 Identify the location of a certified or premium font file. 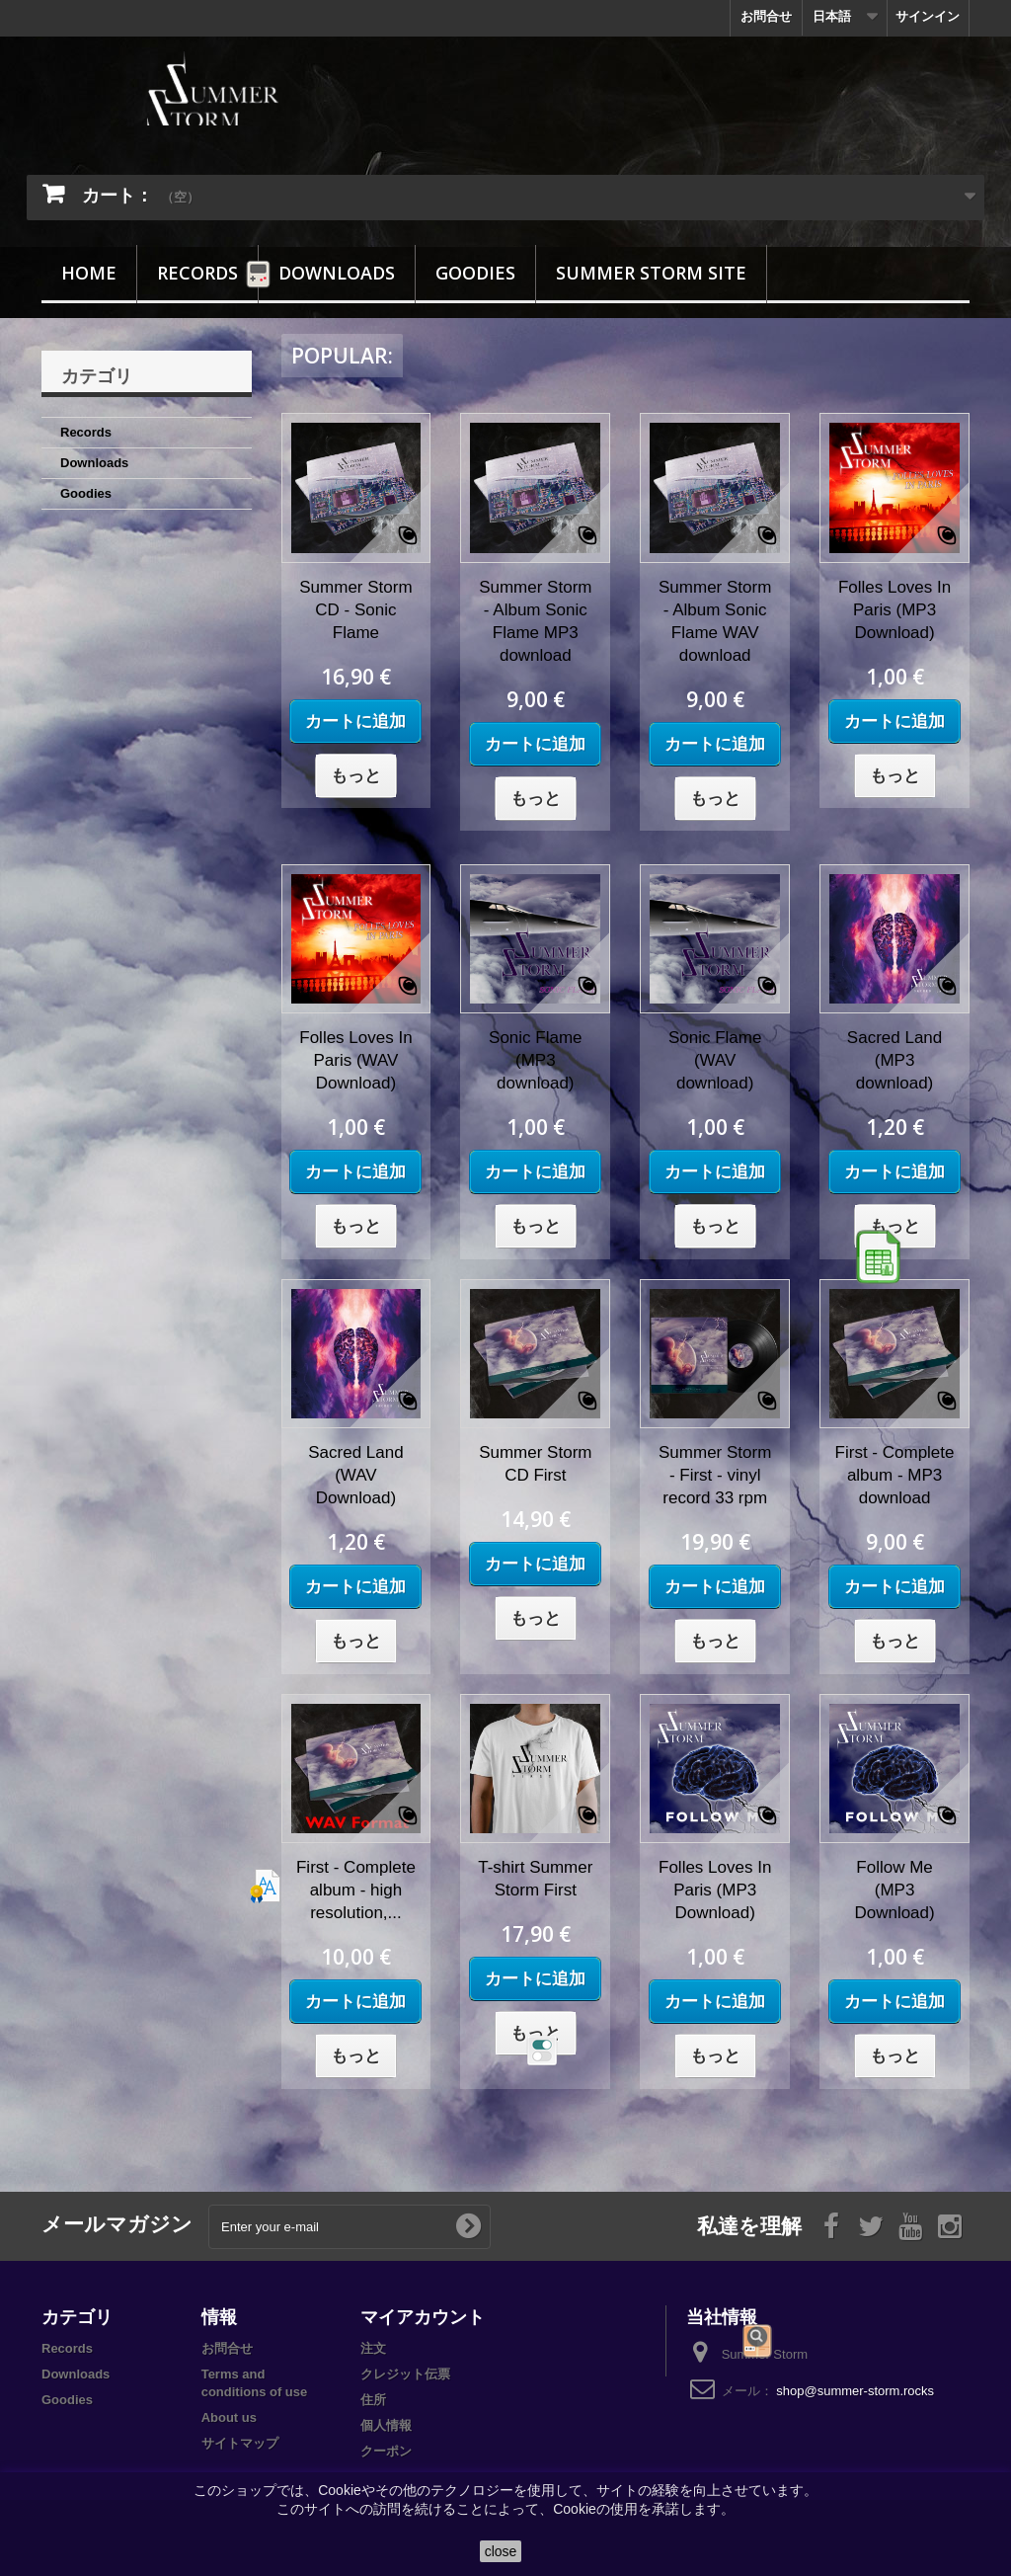
(268, 1886).